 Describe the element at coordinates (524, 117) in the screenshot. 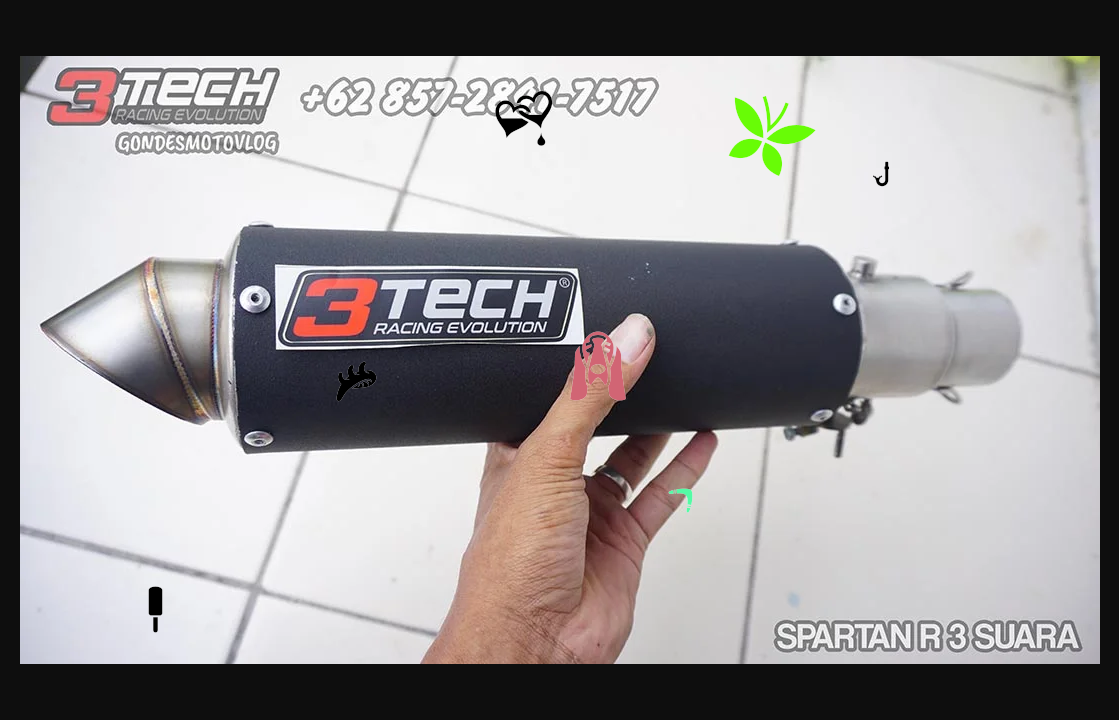

I see `transfer health or life points between characters` at that location.